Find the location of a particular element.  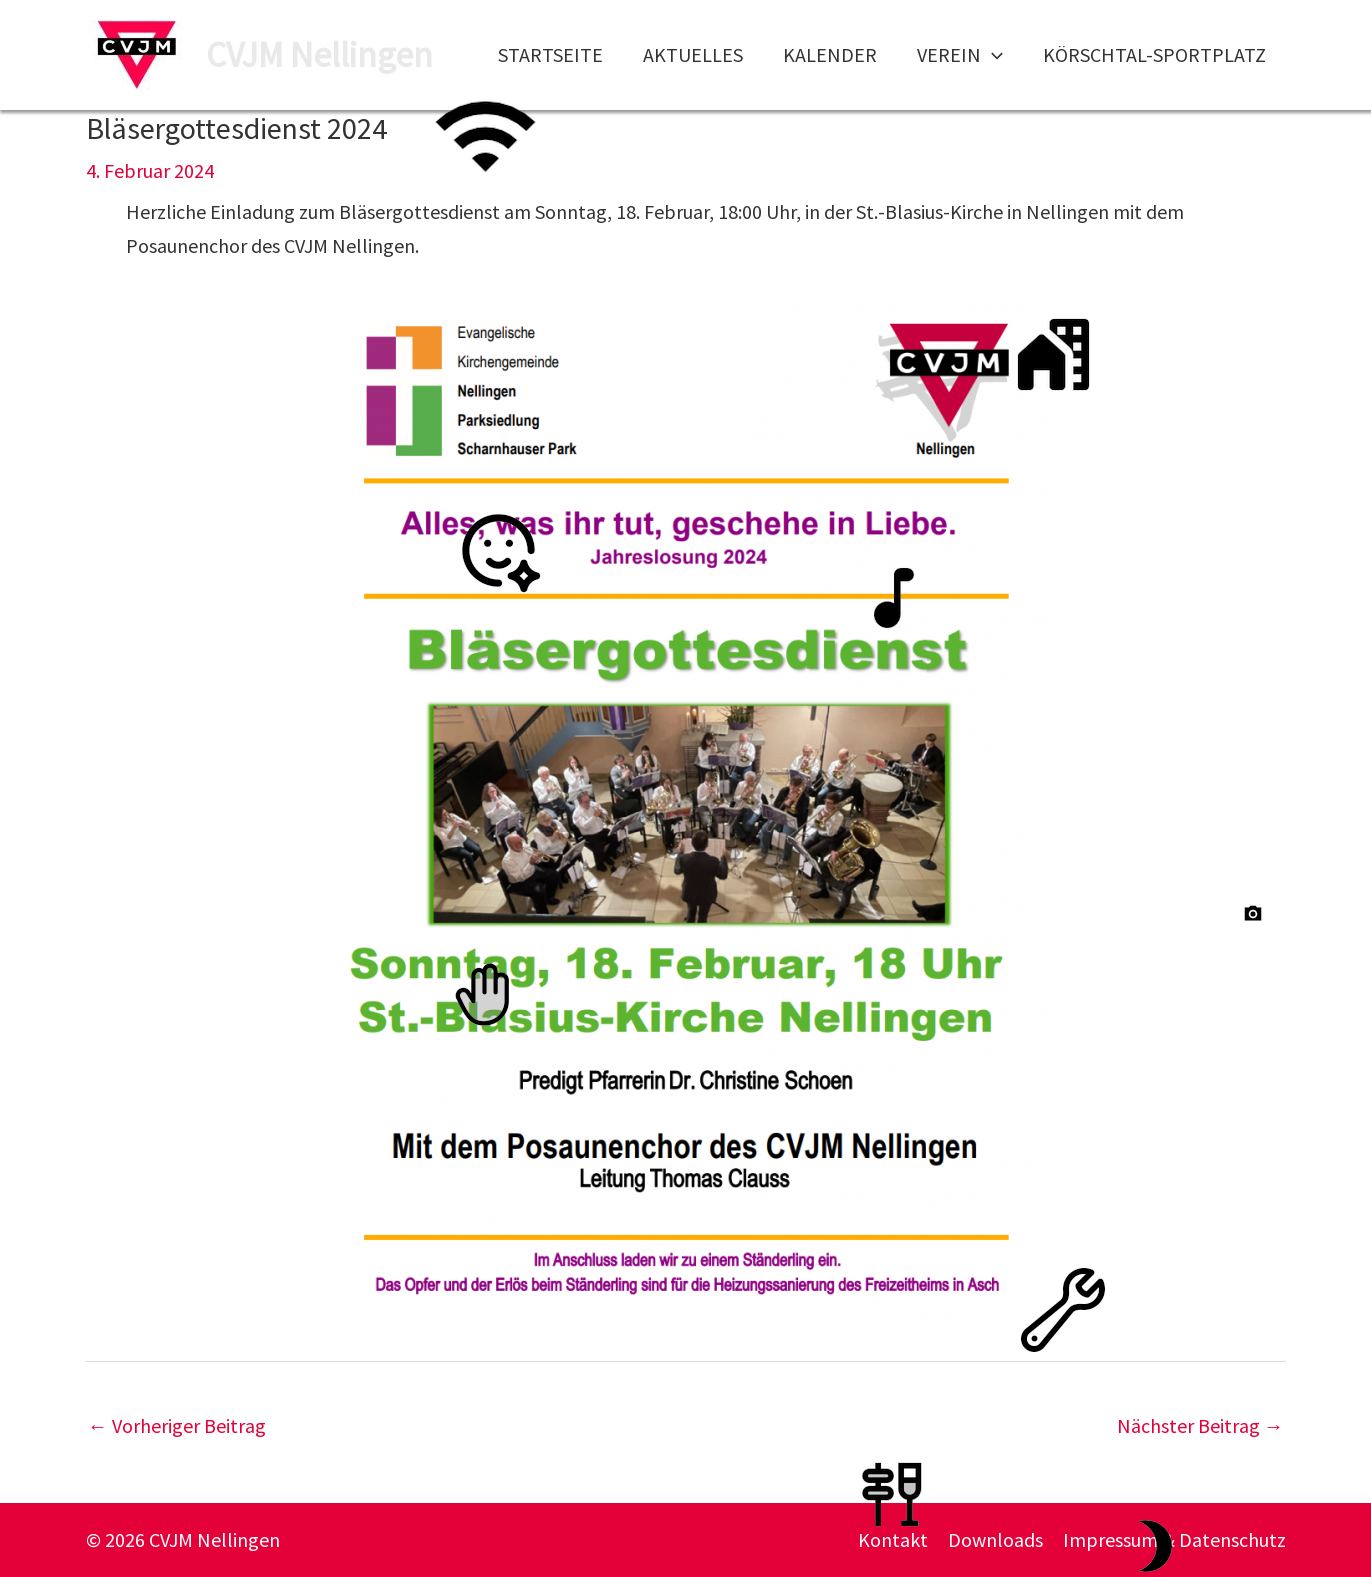

add a reaction or emoji is located at coordinates (498, 550).